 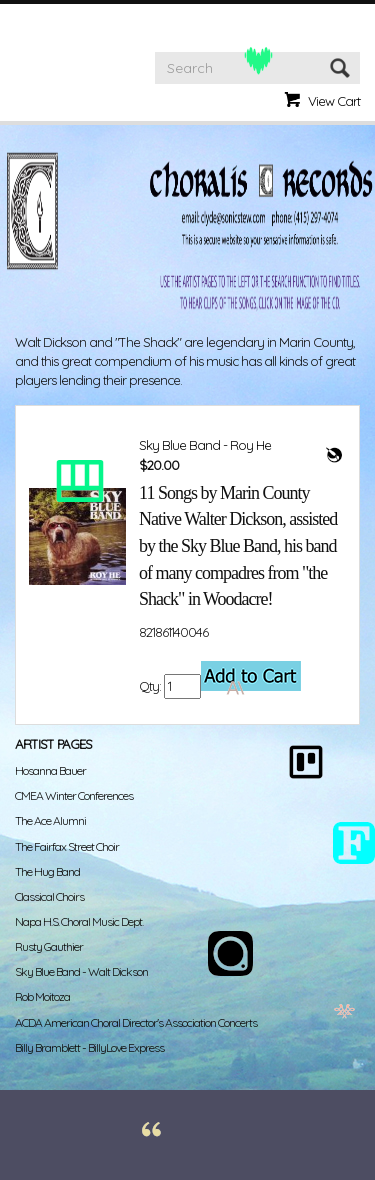 I want to click on view data in table format, so click(x=80, y=481).